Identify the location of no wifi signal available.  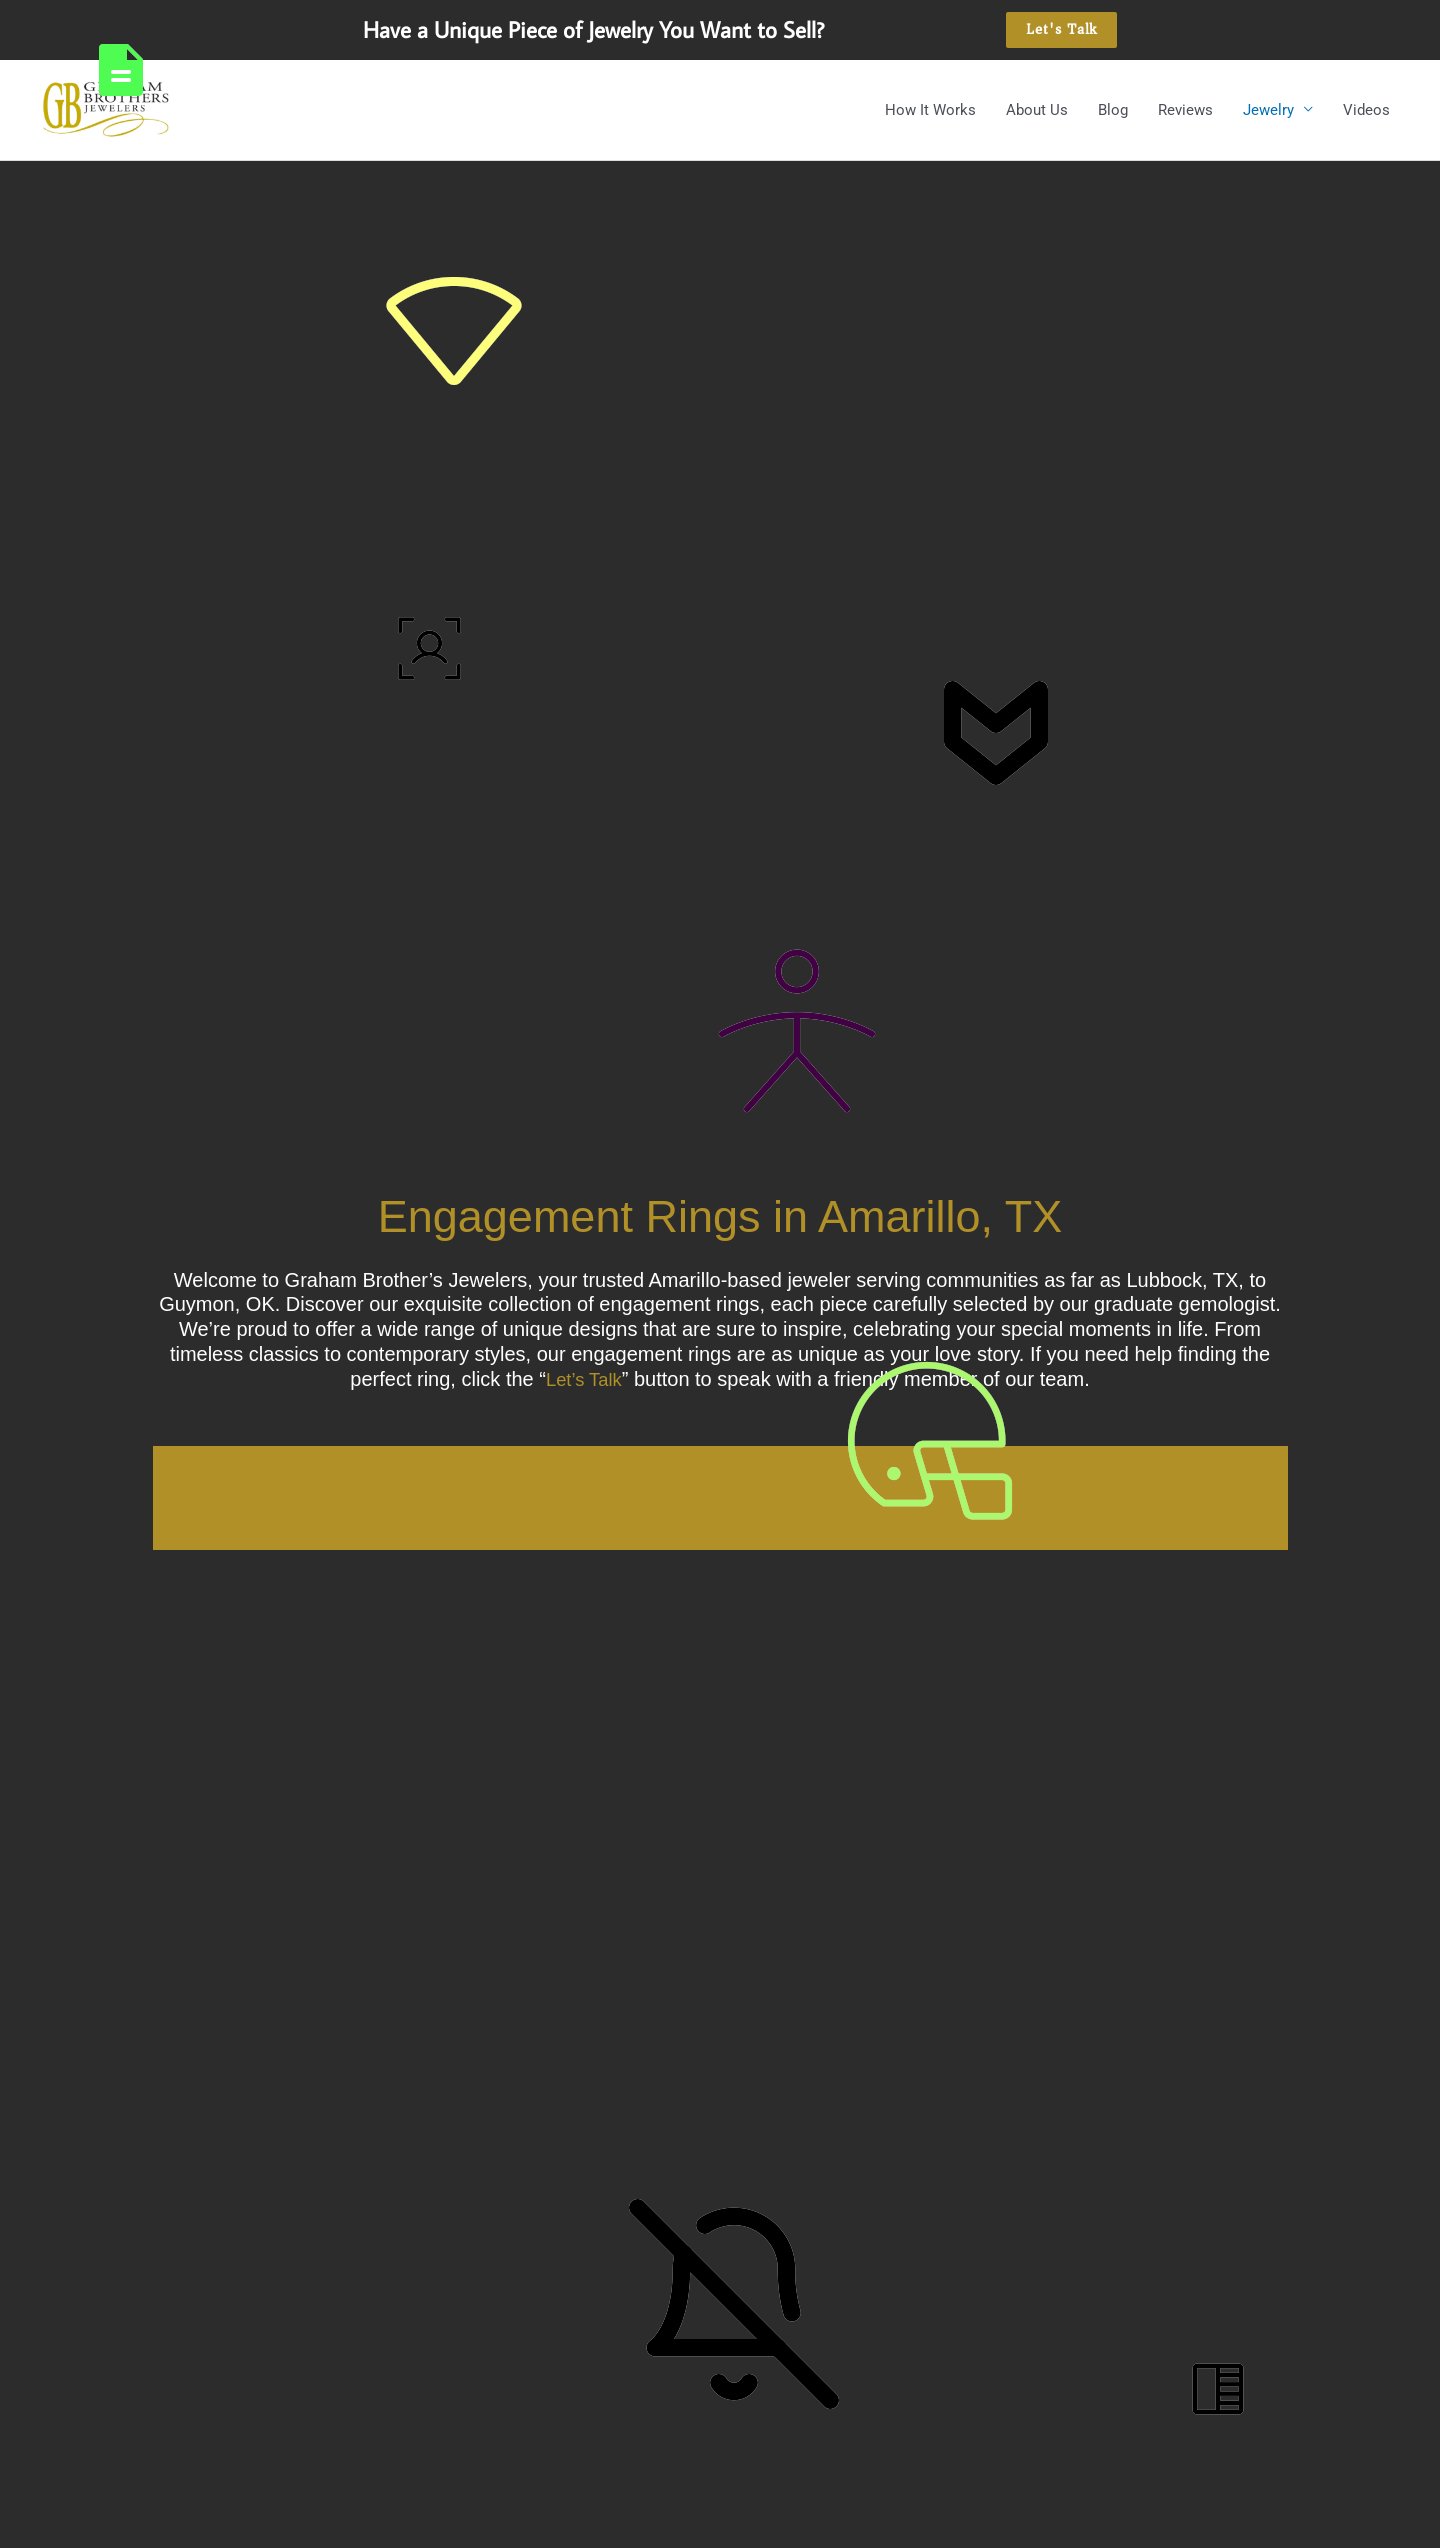
(454, 331).